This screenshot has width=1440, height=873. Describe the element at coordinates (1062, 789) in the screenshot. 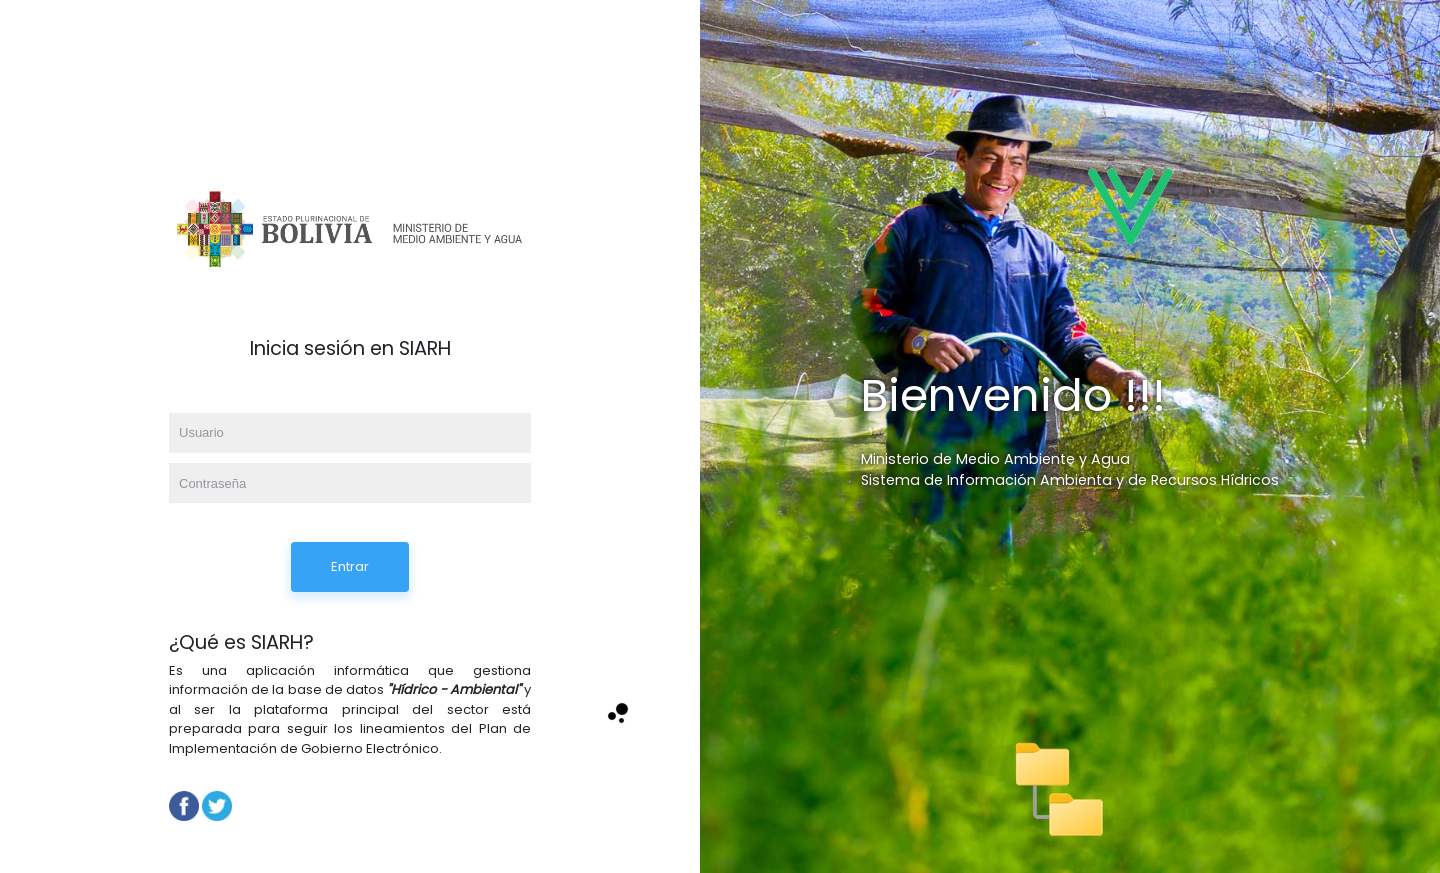

I see `view folder hierarchy or directory structure` at that location.